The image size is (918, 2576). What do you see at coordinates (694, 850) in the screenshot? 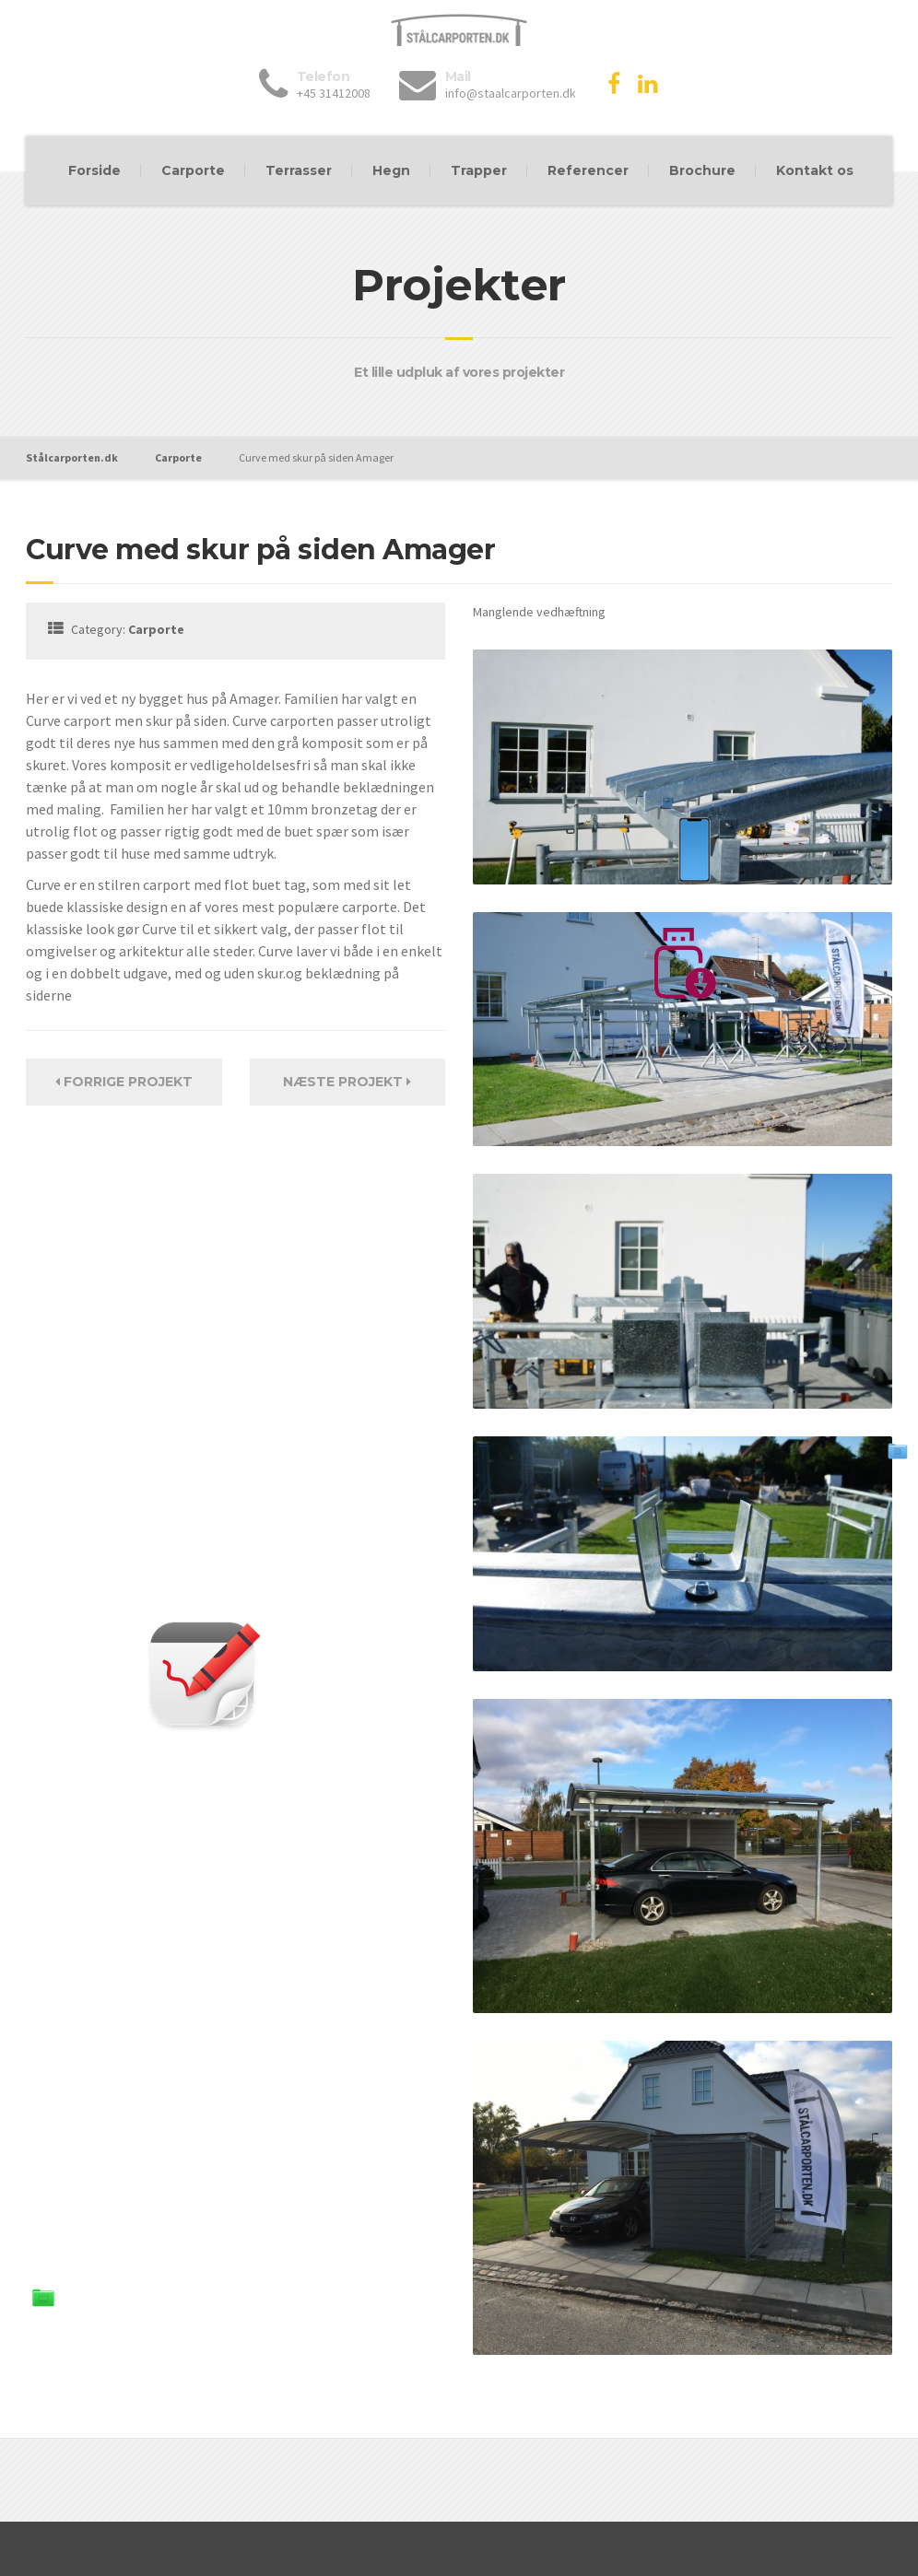
I see `iPhone XS Max device icon` at bounding box center [694, 850].